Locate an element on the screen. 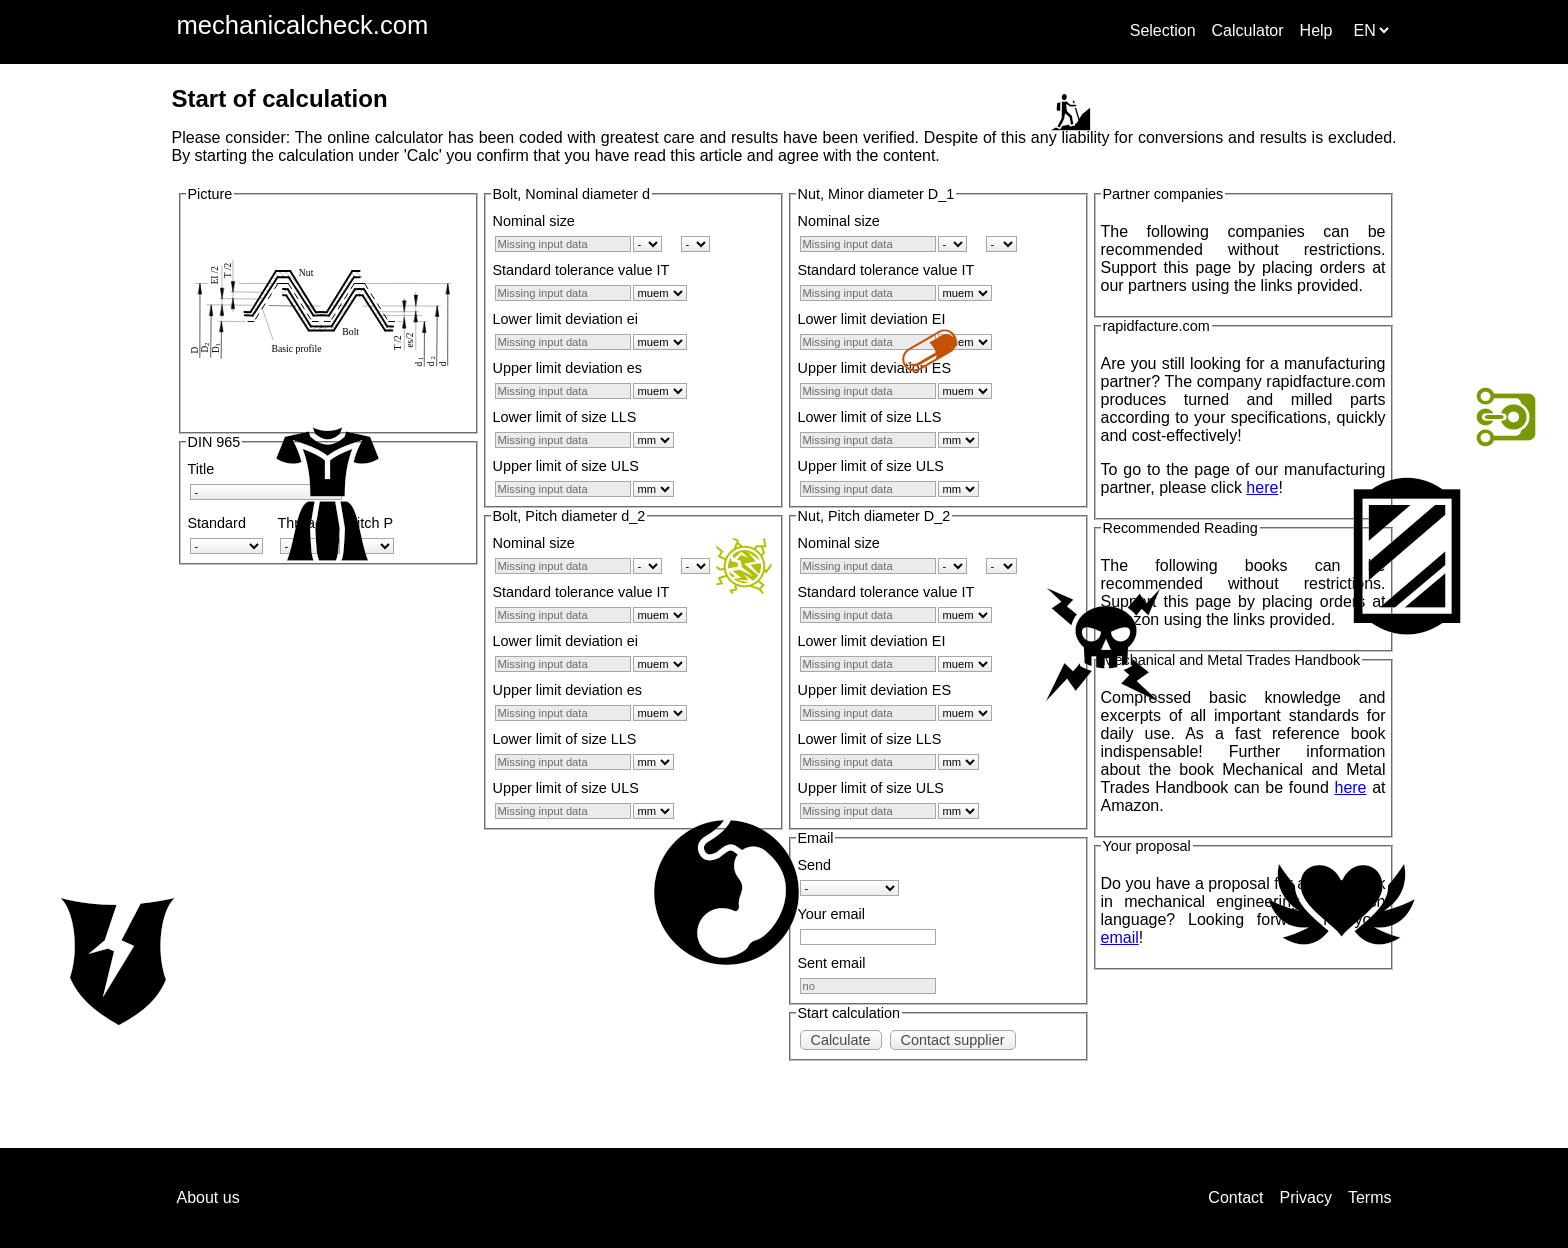  view travel outfit options is located at coordinates (327, 492).